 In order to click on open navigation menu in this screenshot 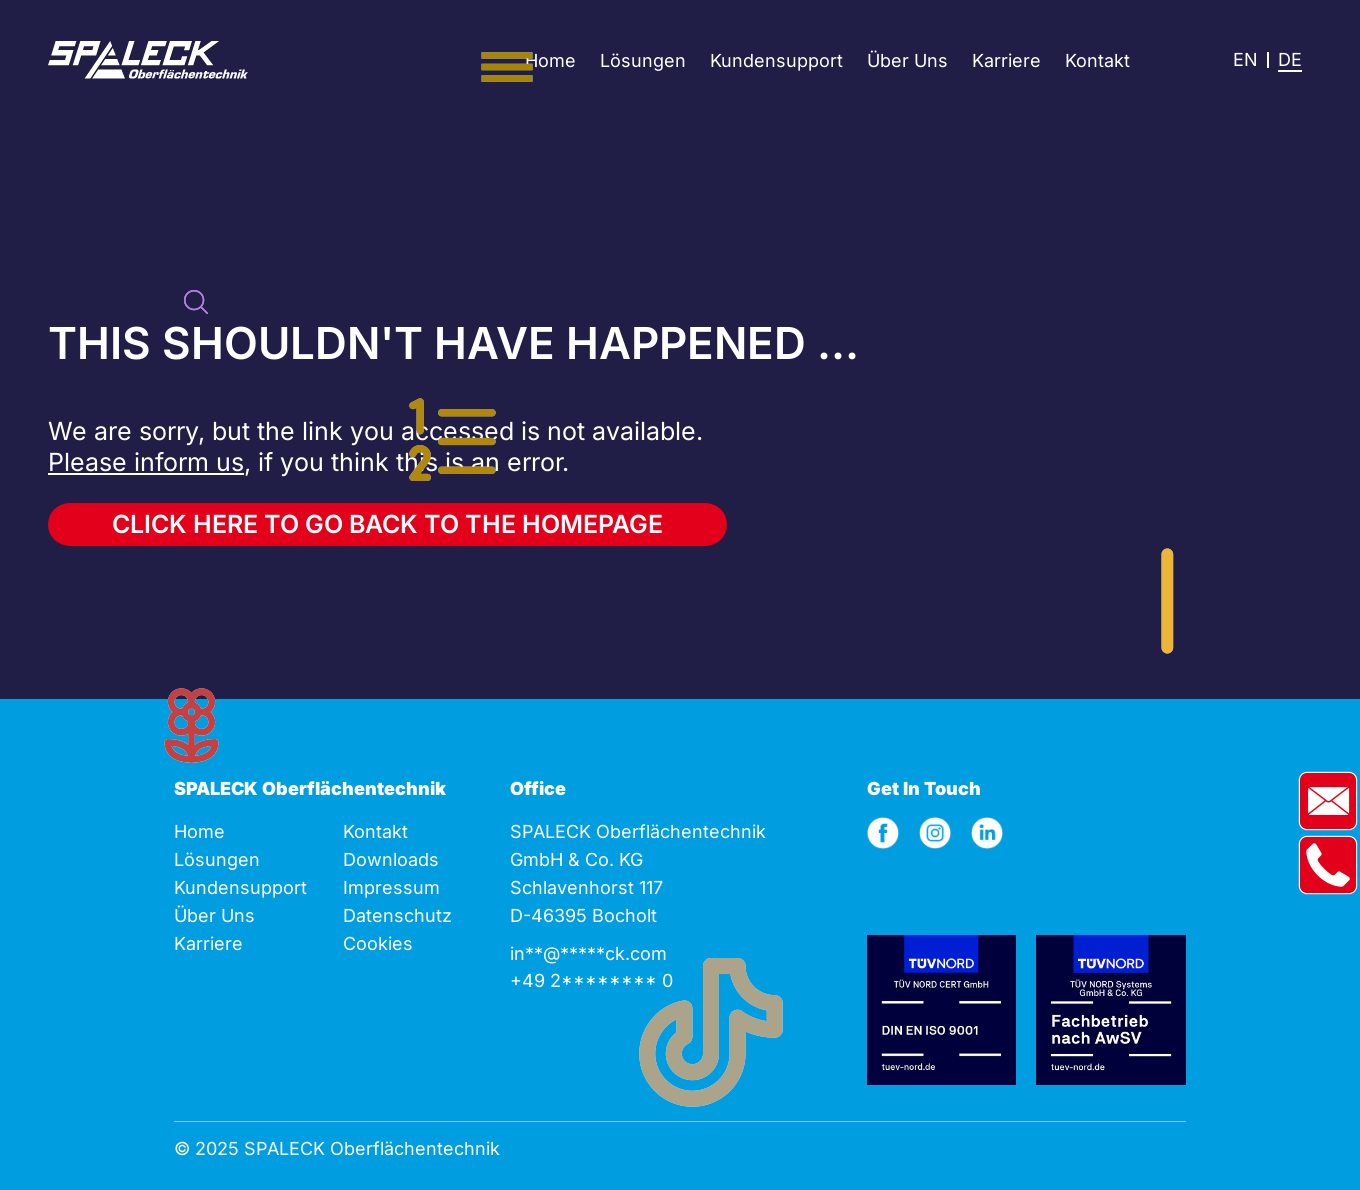, I will do `click(507, 67)`.